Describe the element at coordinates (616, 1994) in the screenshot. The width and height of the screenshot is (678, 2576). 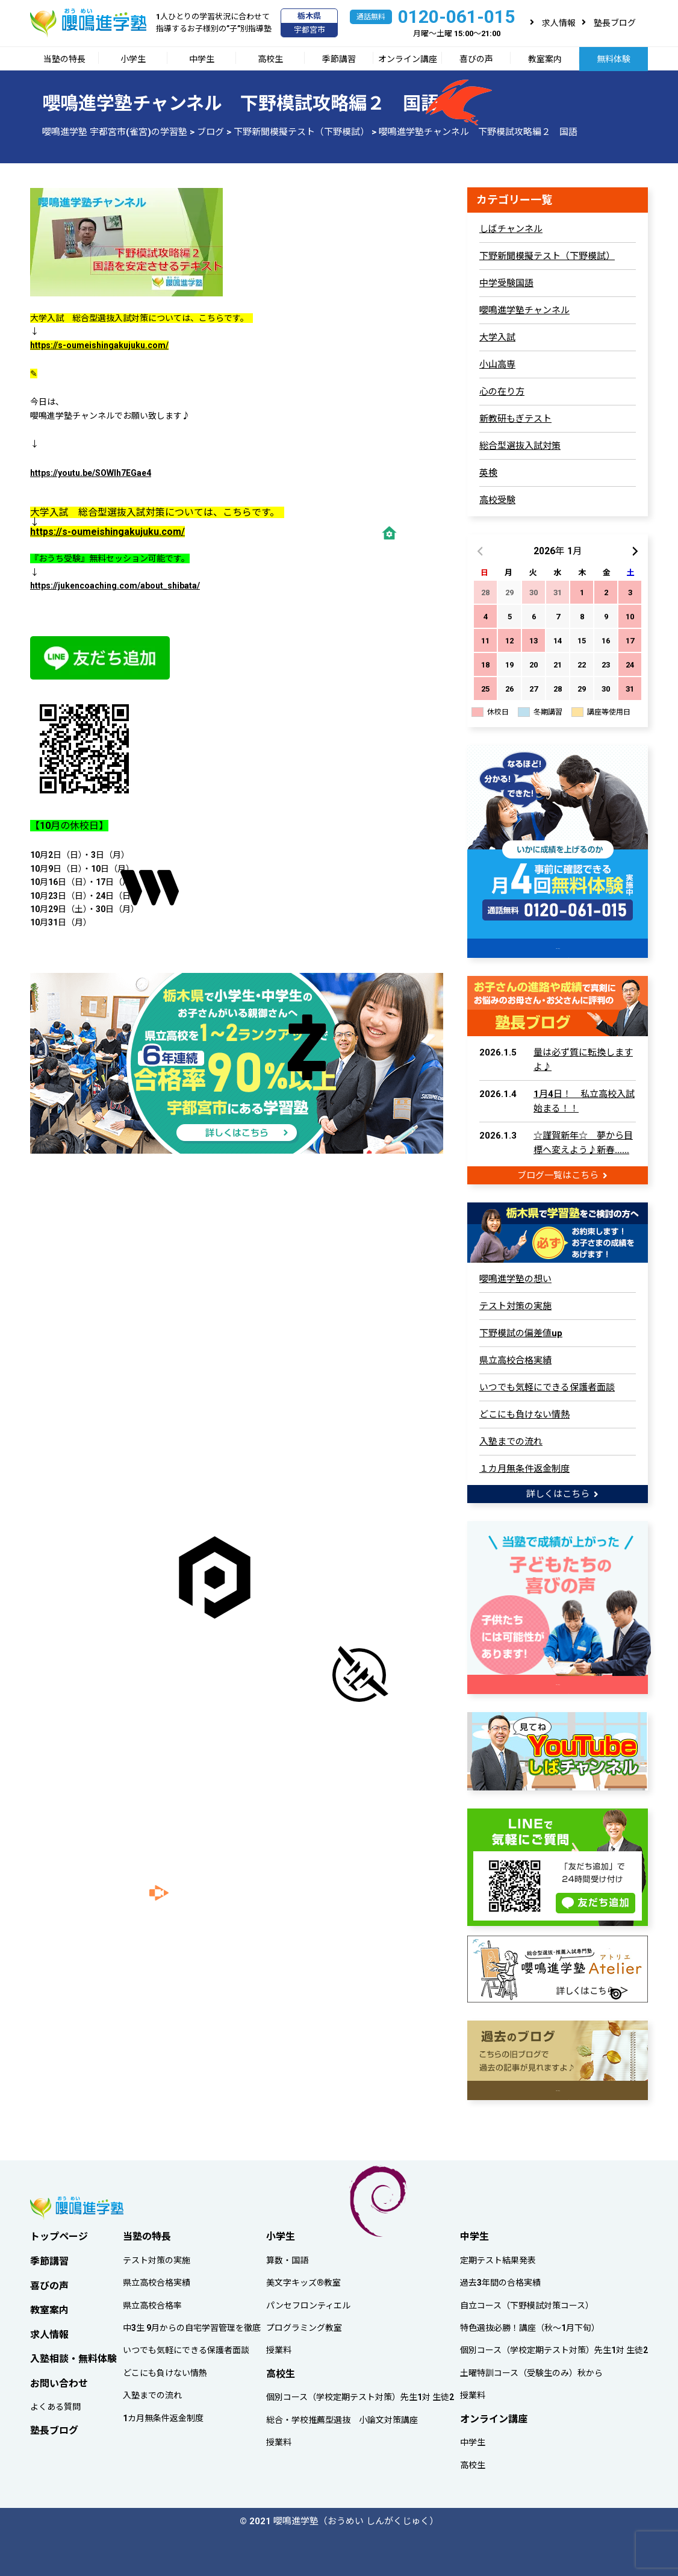
I see `open Issuu digital publishing platform` at that location.